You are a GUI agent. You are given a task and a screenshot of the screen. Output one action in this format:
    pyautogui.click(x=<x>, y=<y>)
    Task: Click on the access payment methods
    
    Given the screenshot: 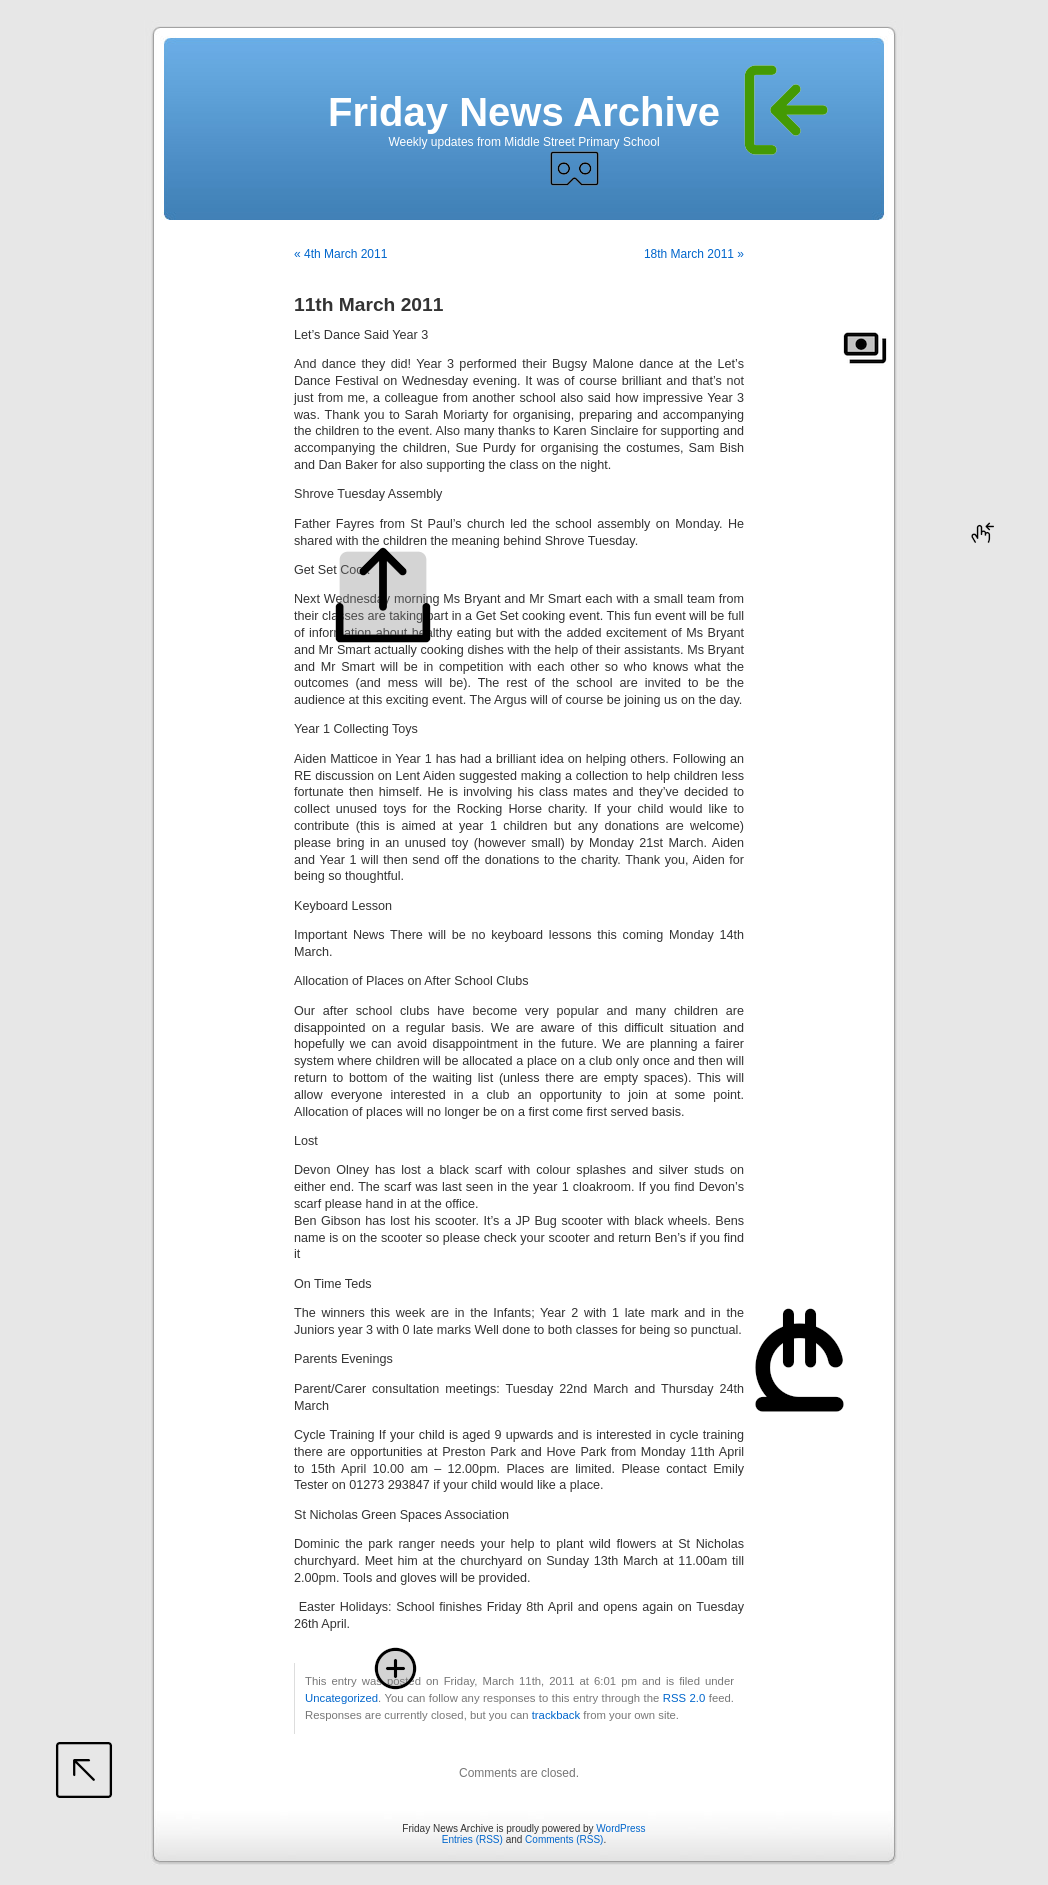 What is the action you would take?
    pyautogui.click(x=865, y=348)
    